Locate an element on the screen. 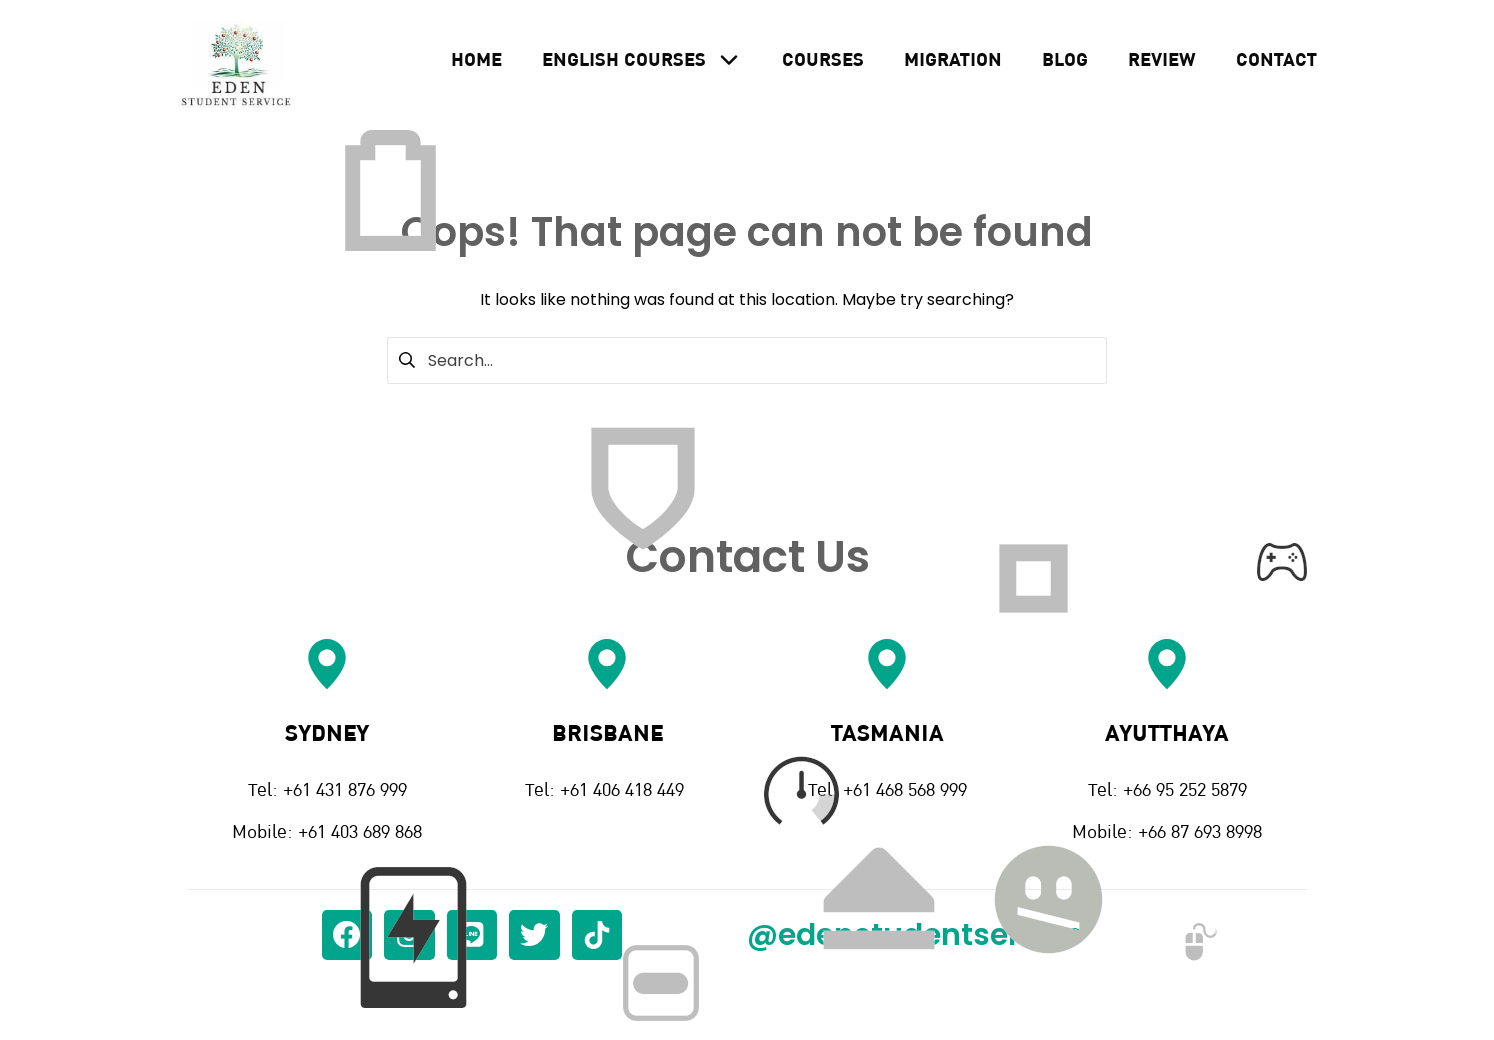 The height and width of the screenshot is (1040, 1494). indicates low security status is located at coordinates (643, 488).